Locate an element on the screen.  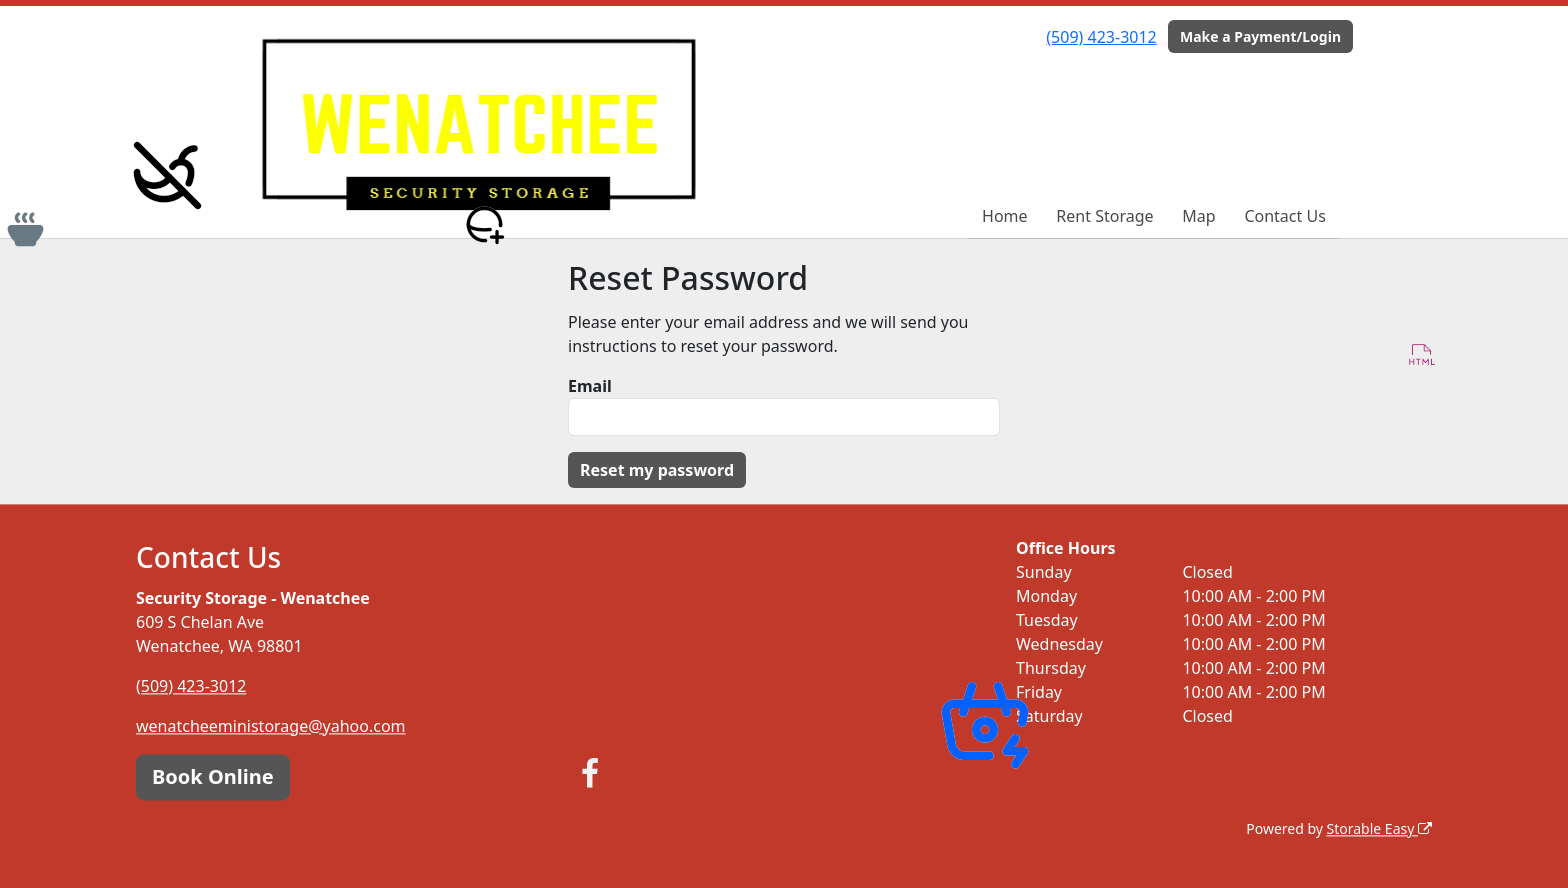
add a new globe or world location is located at coordinates (484, 224).